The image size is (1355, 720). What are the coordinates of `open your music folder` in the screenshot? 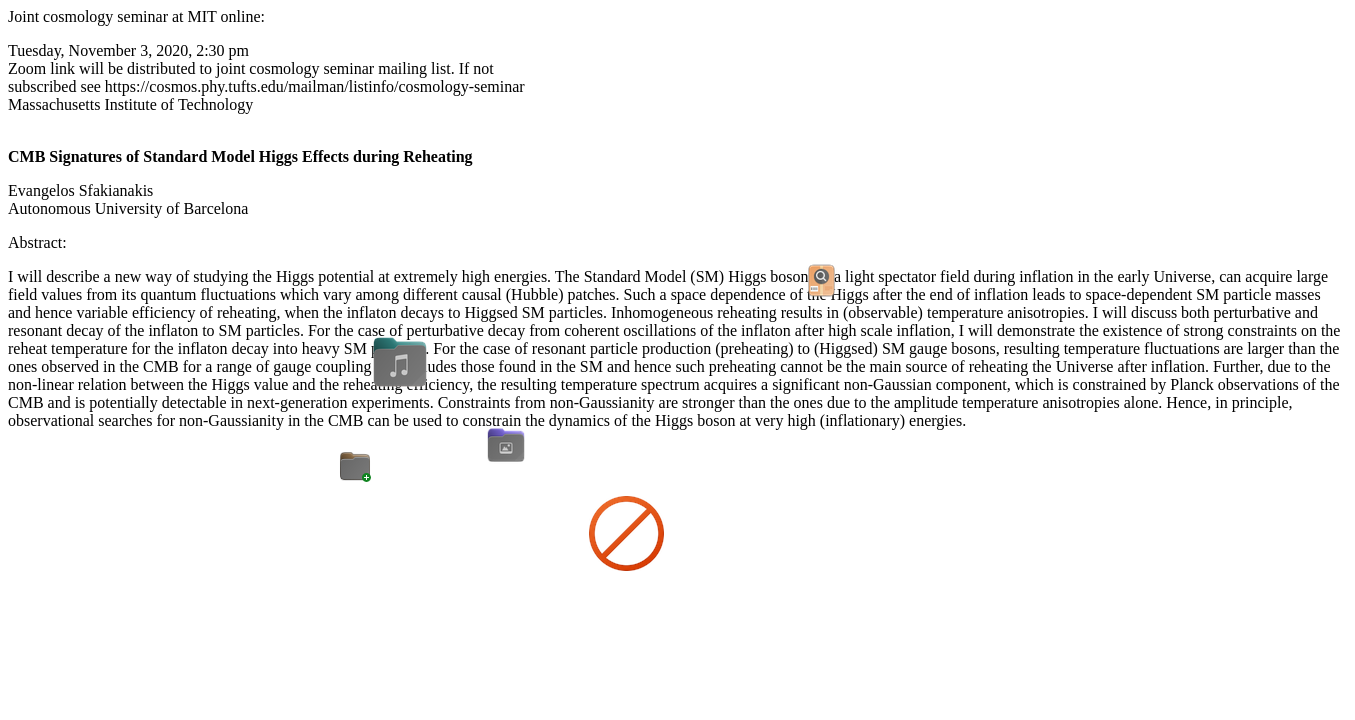 It's located at (400, 362).